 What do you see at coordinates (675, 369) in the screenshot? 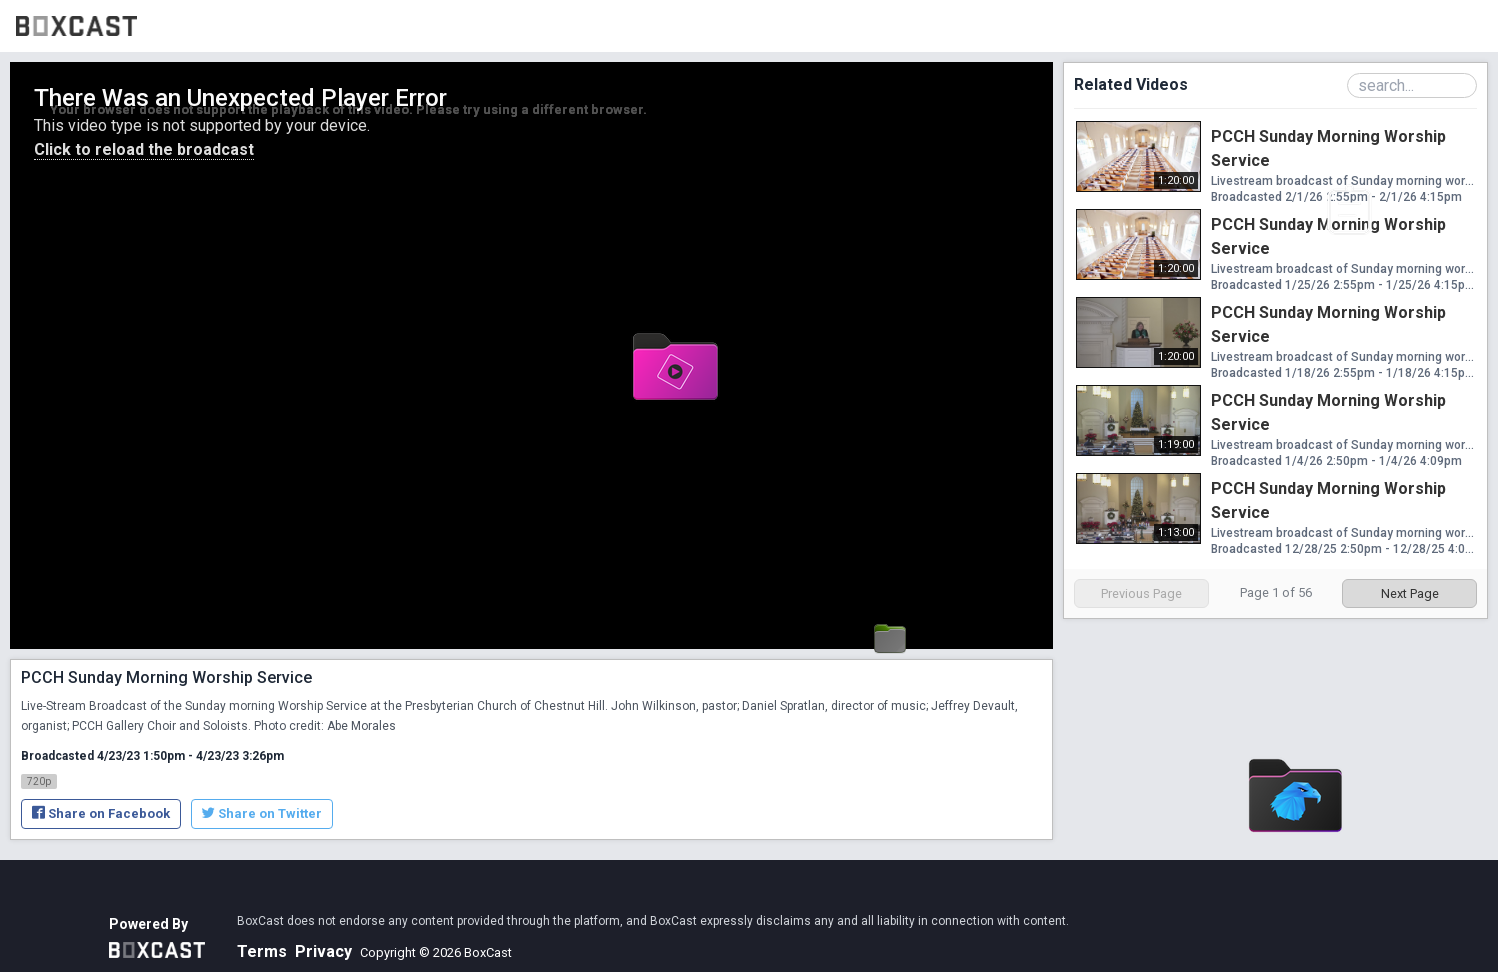
I see `open Adobe Premiere Elements project folder` at bounding box center [675, 369].